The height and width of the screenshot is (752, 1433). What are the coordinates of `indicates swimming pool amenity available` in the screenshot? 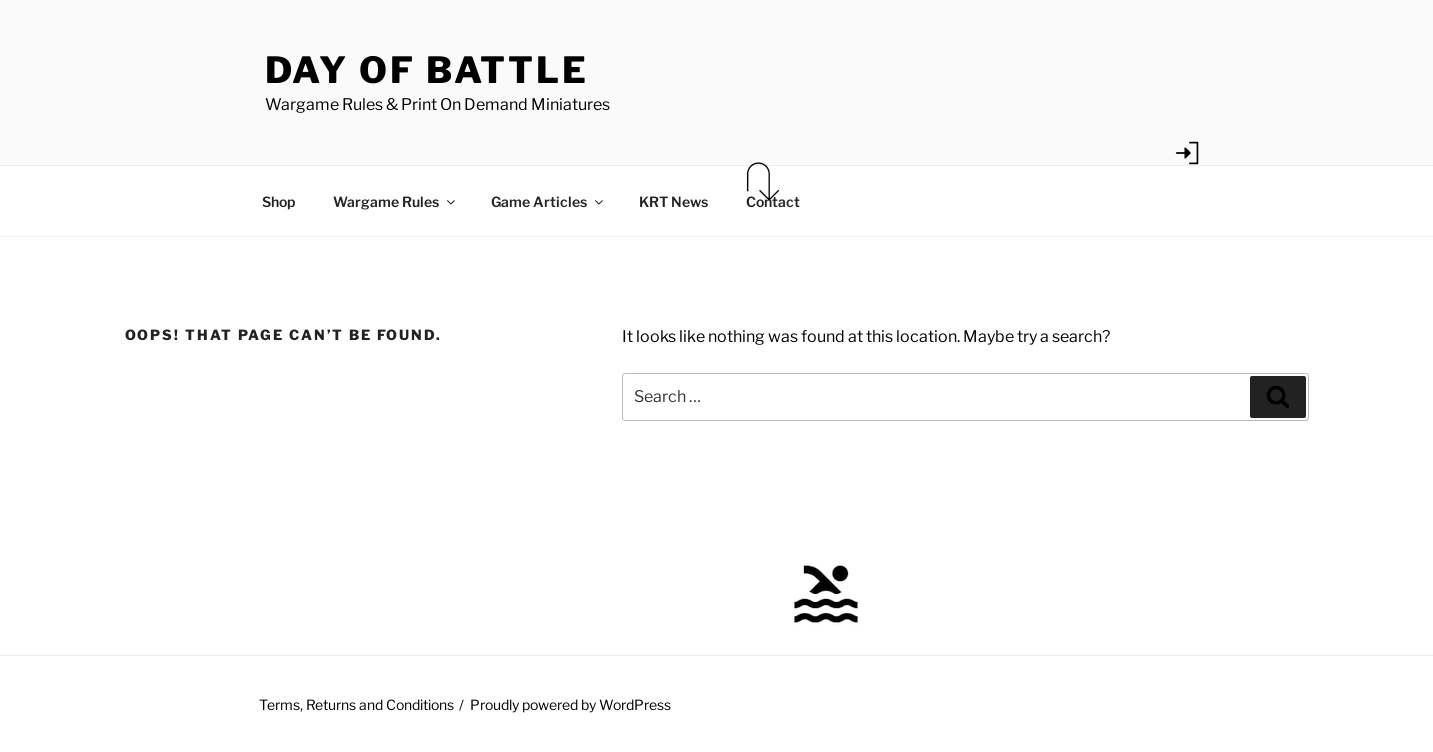 It's located at (826, 594).